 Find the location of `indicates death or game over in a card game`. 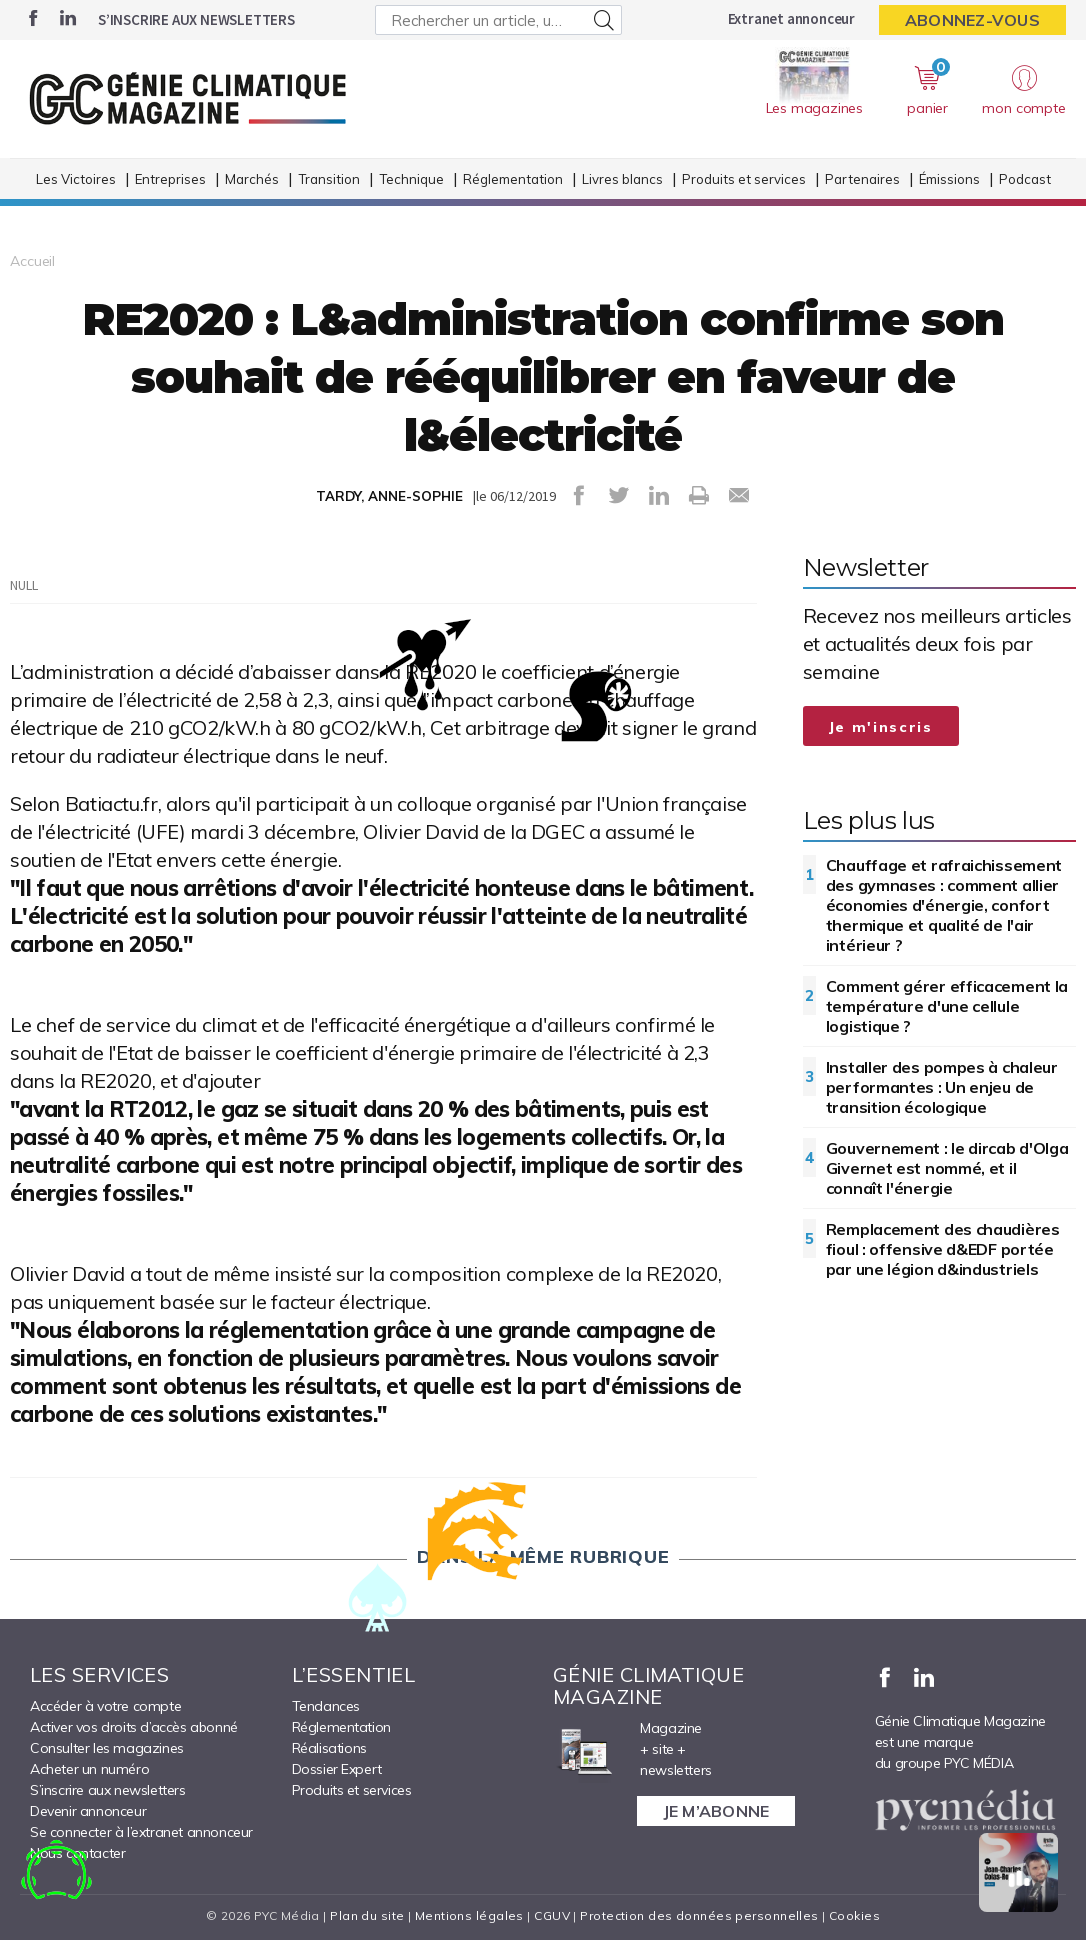

indicates death or game over in a card game is located at coordinates (377, 1596).